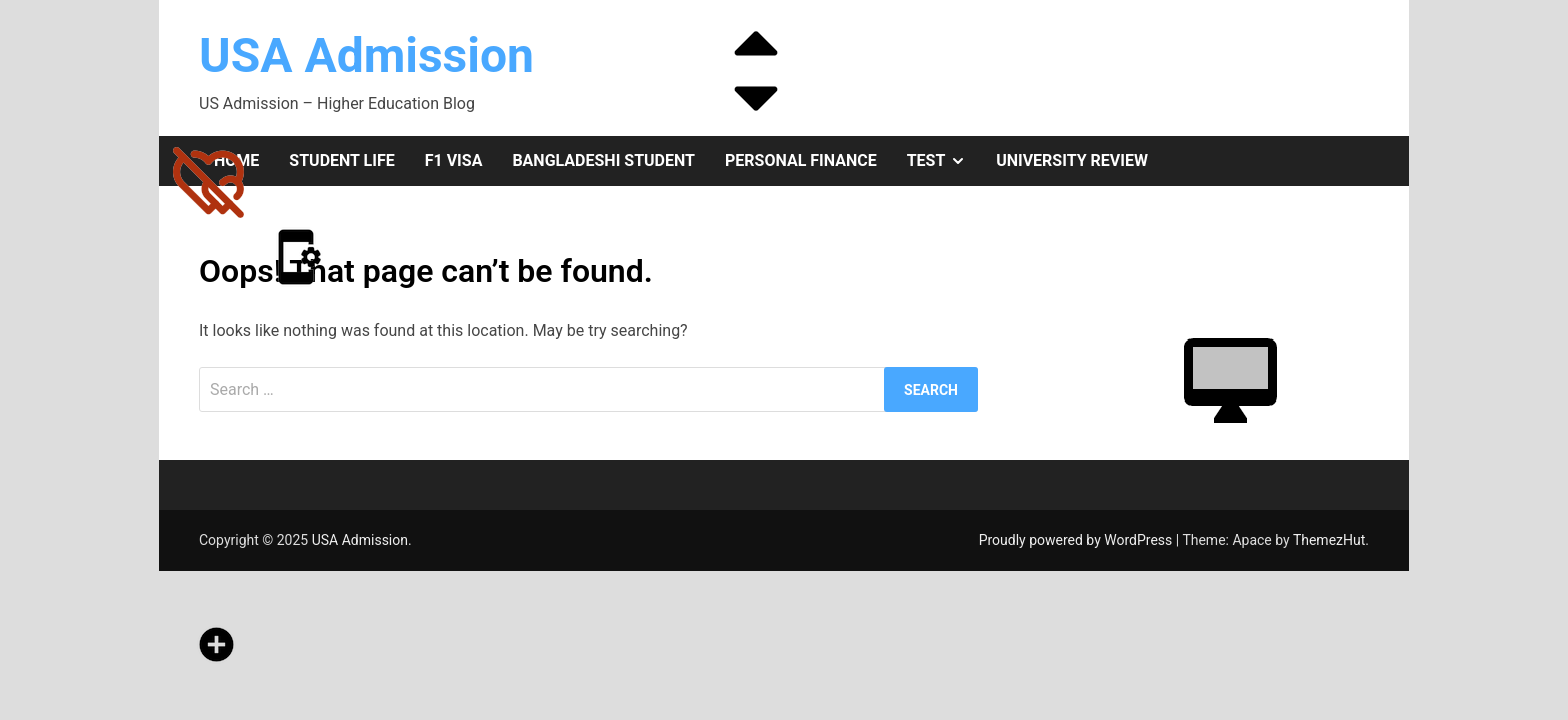 Image resolution: width=1568 pixels, height=720 pixels. I want to click on disable or turn off favorites, so click(208, 182).